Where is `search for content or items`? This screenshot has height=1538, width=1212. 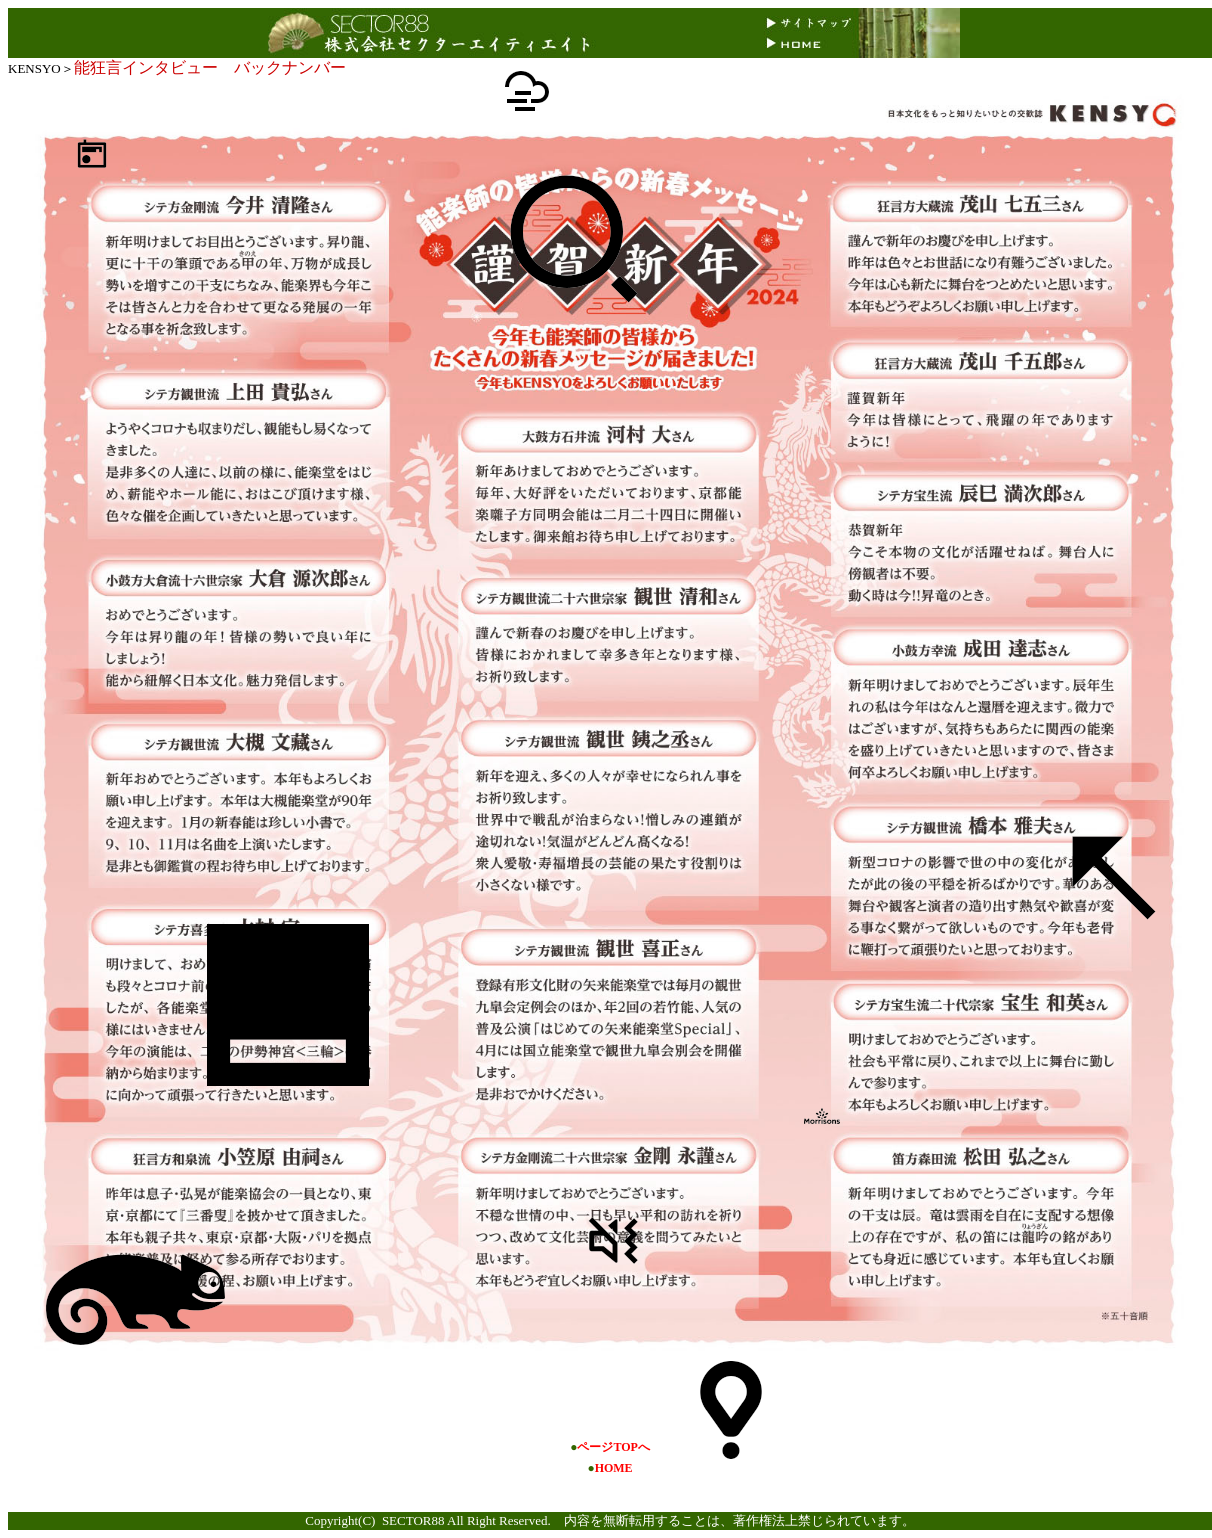
search for content or items is located at coordinates (573, 238).